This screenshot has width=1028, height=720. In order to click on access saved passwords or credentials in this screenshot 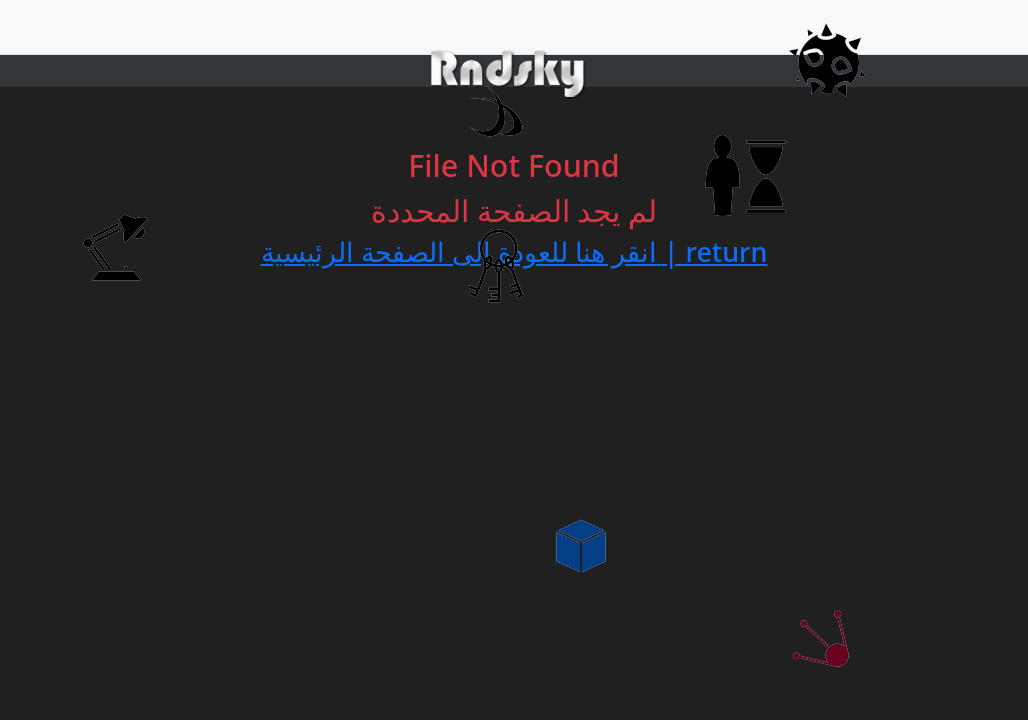, I will do `click(496, 266)`.